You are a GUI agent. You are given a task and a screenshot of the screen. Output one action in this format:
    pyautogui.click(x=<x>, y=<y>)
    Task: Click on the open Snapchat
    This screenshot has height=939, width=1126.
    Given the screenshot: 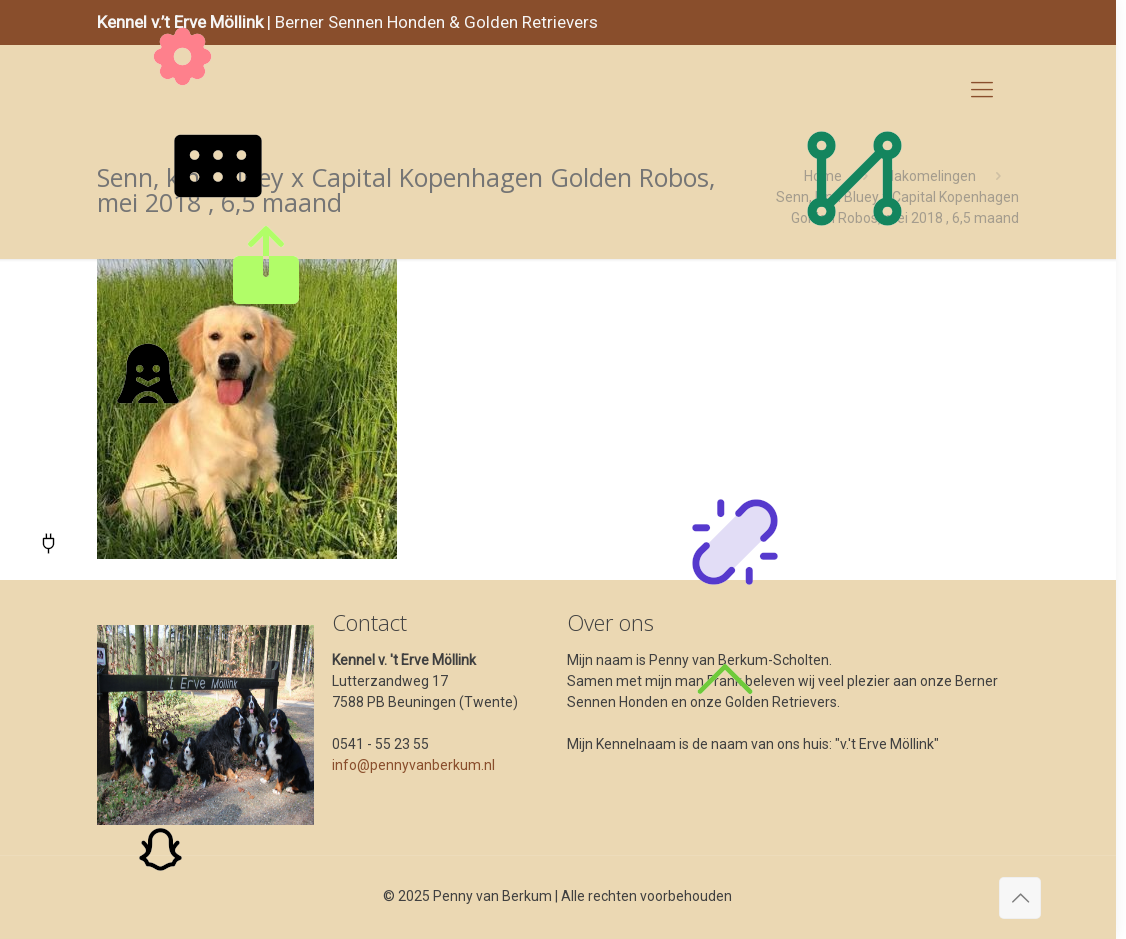 What is the action you would take?
    pyautogui.click(x=160, y=849)
    